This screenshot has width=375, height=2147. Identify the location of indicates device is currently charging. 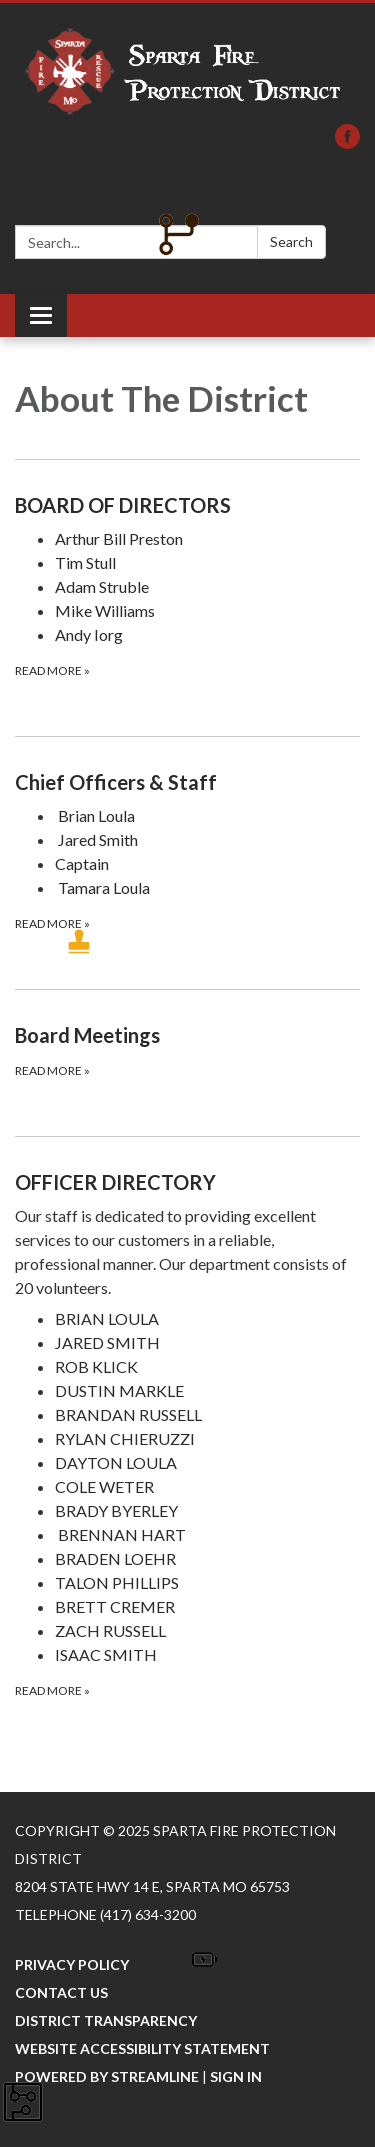
(204, 1959).